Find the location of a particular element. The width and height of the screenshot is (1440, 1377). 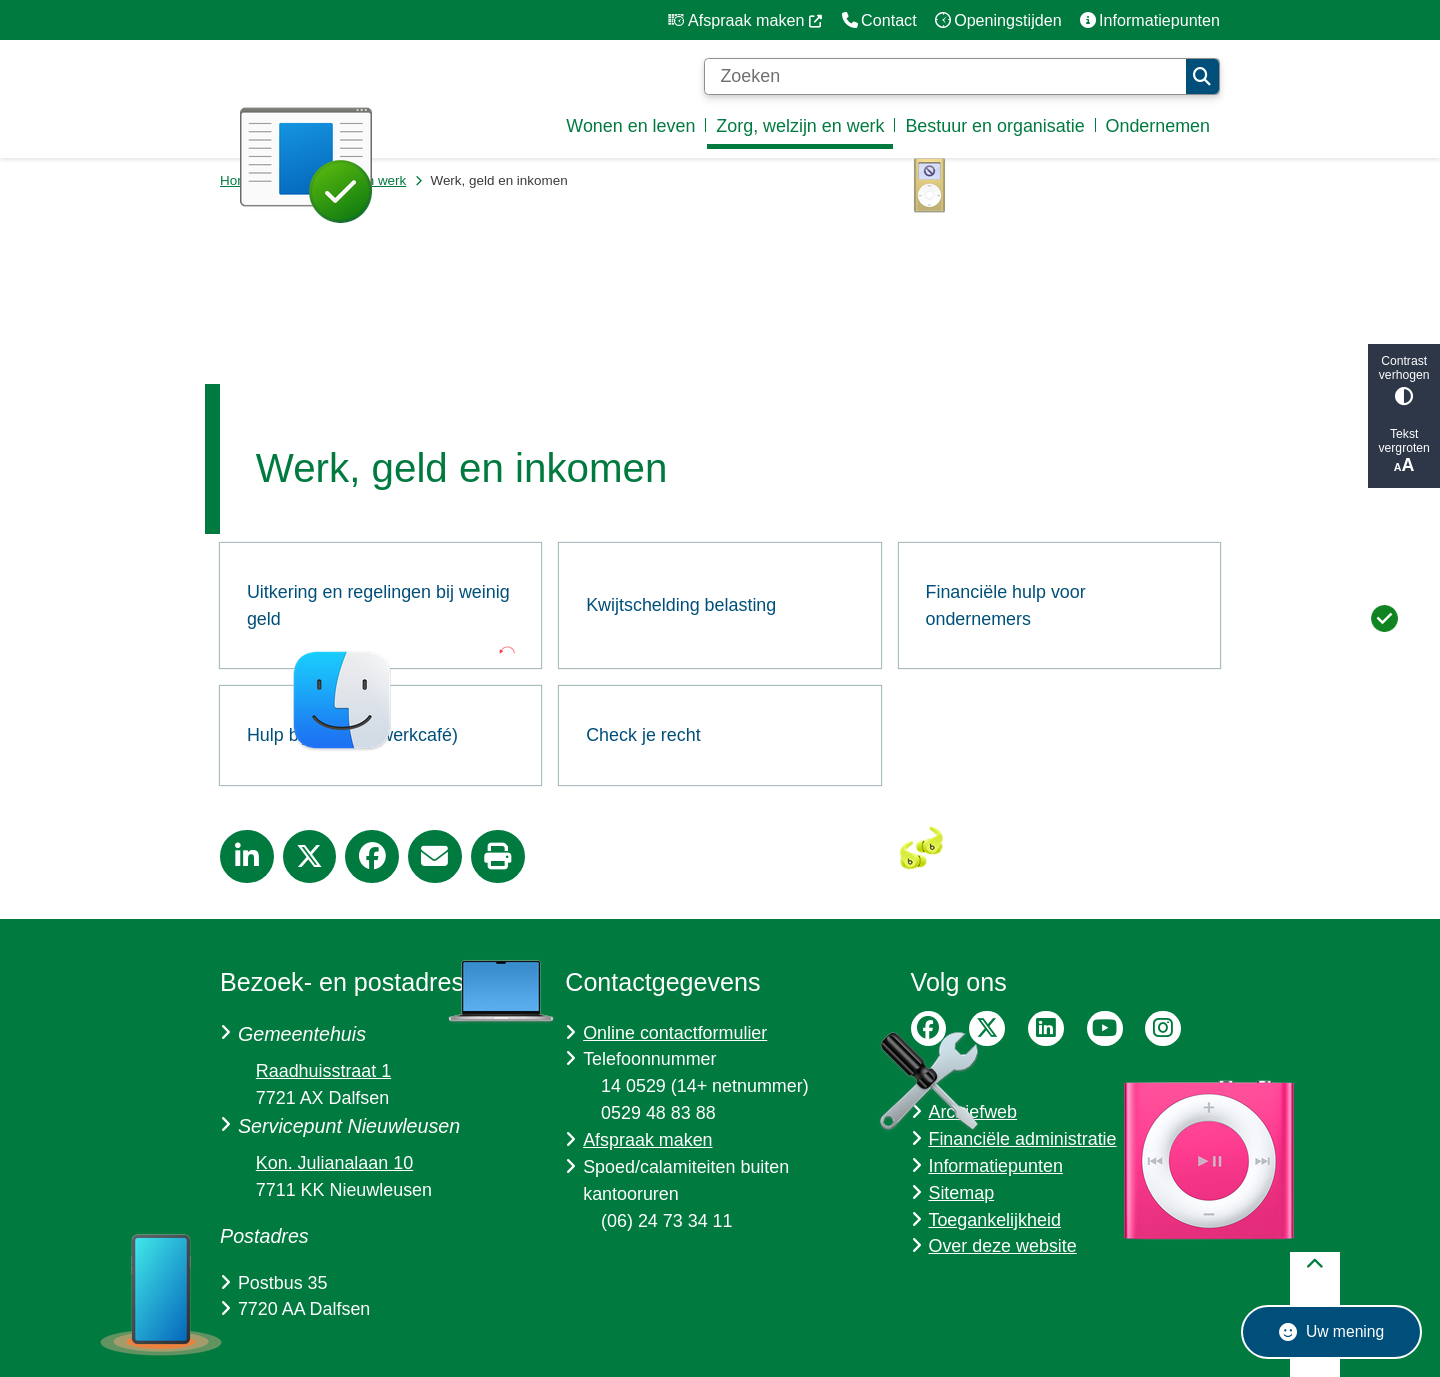

iPod mini device in gold color is located at coordinates (929, 185).